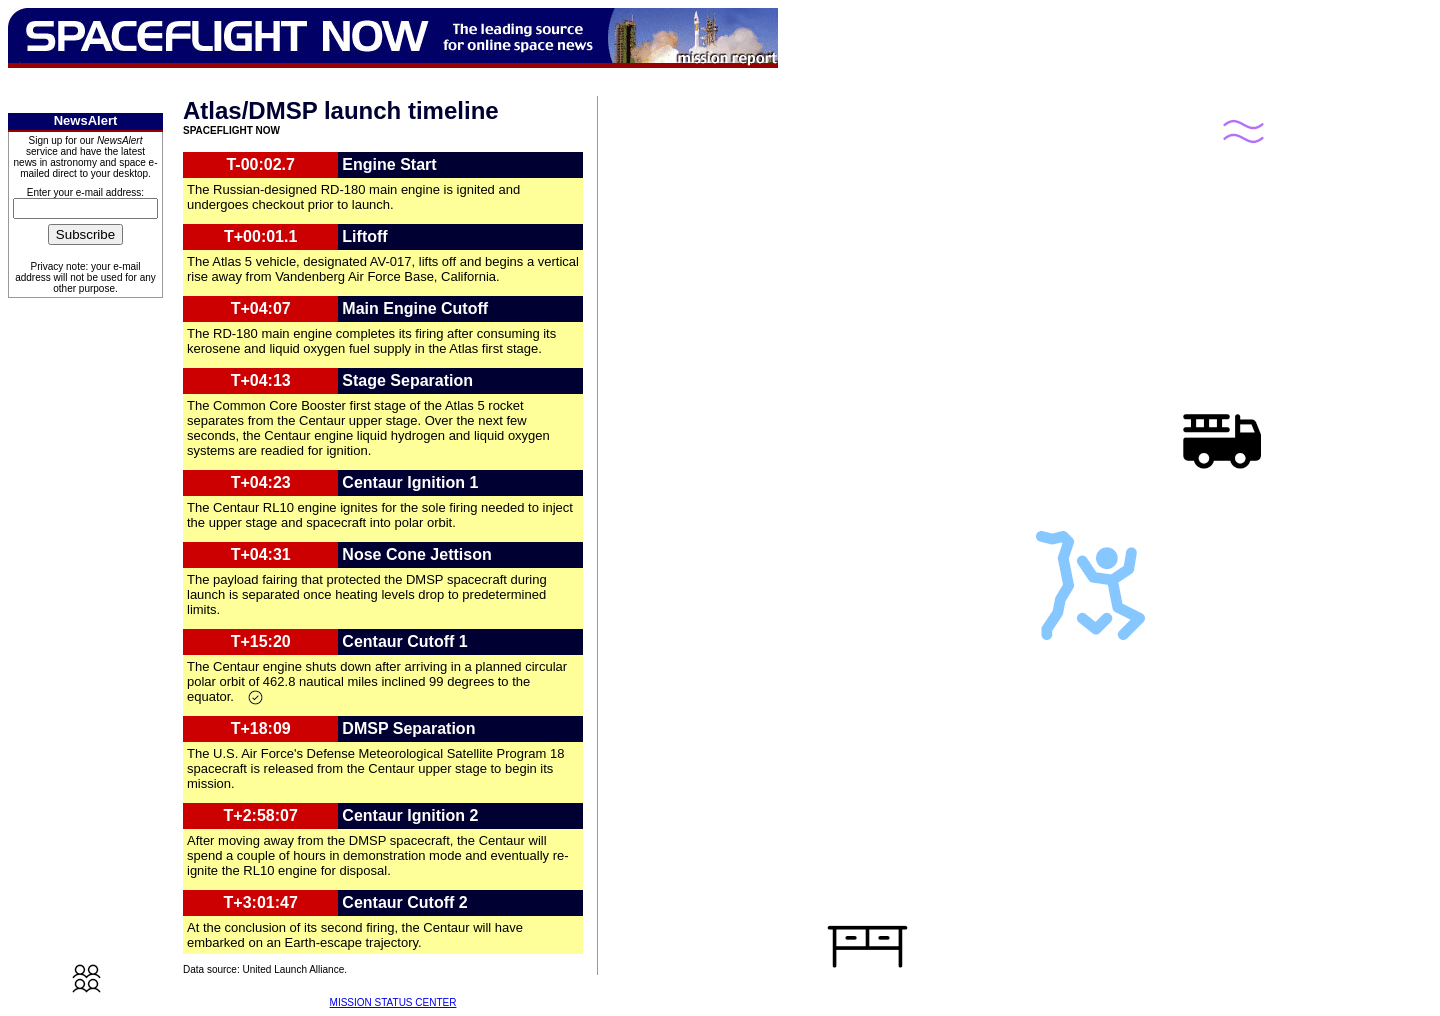 This screenshot has height=1016, width=1440. Describe the element at coordinates (255, 697) in the screenshot. I see `indicates a completed or successful action` at that location.